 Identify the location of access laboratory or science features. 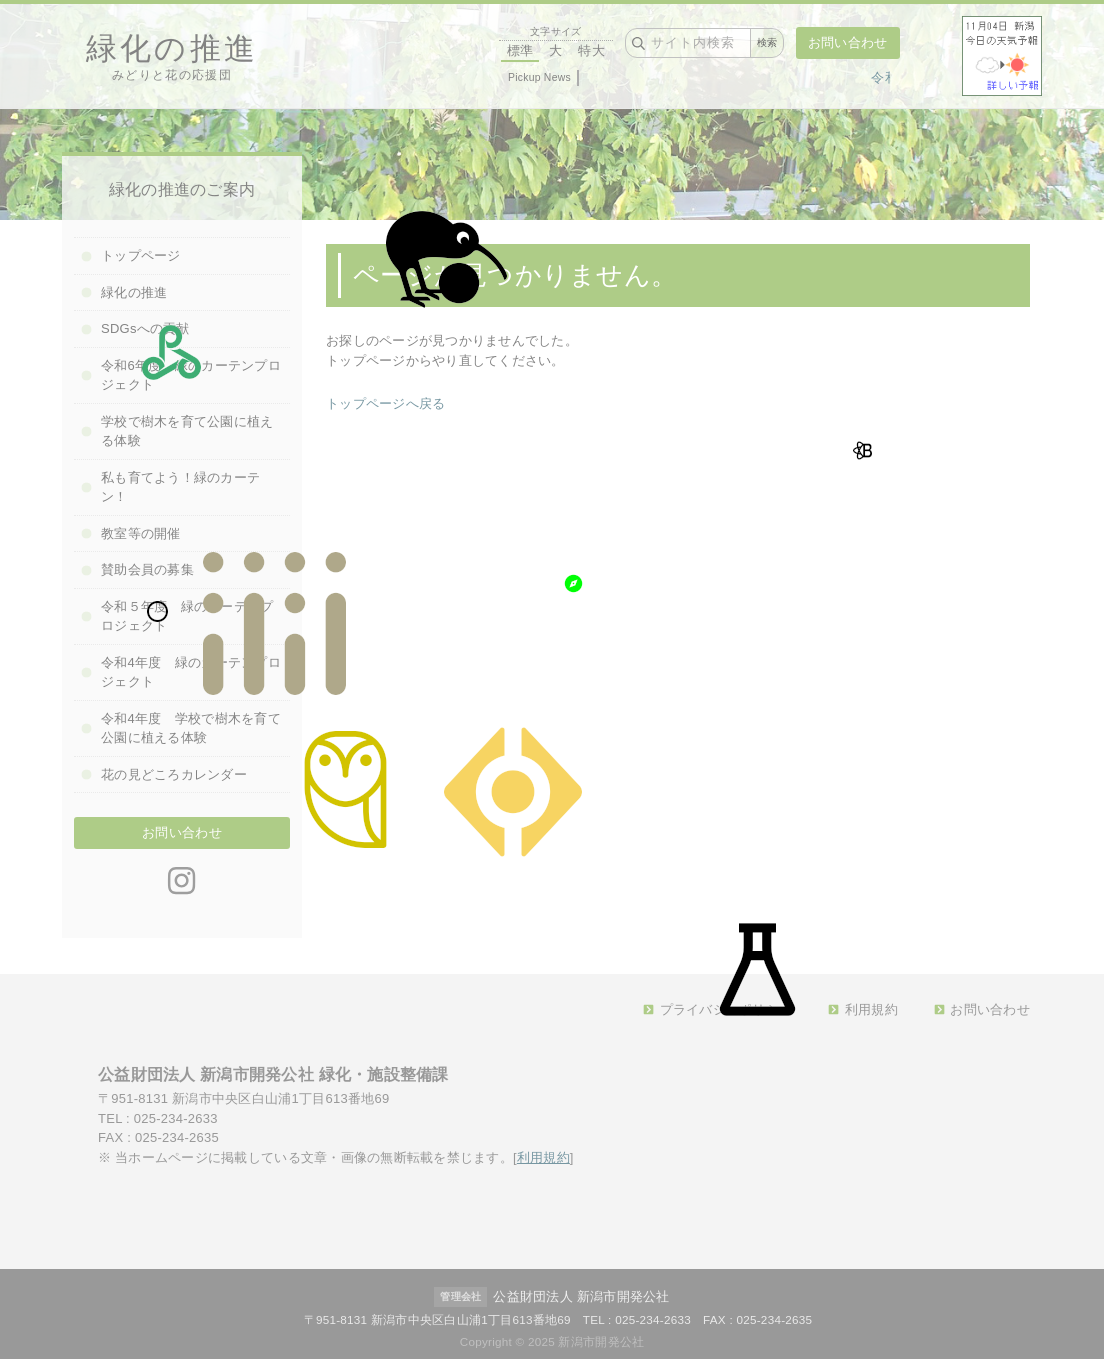
(757, 969).